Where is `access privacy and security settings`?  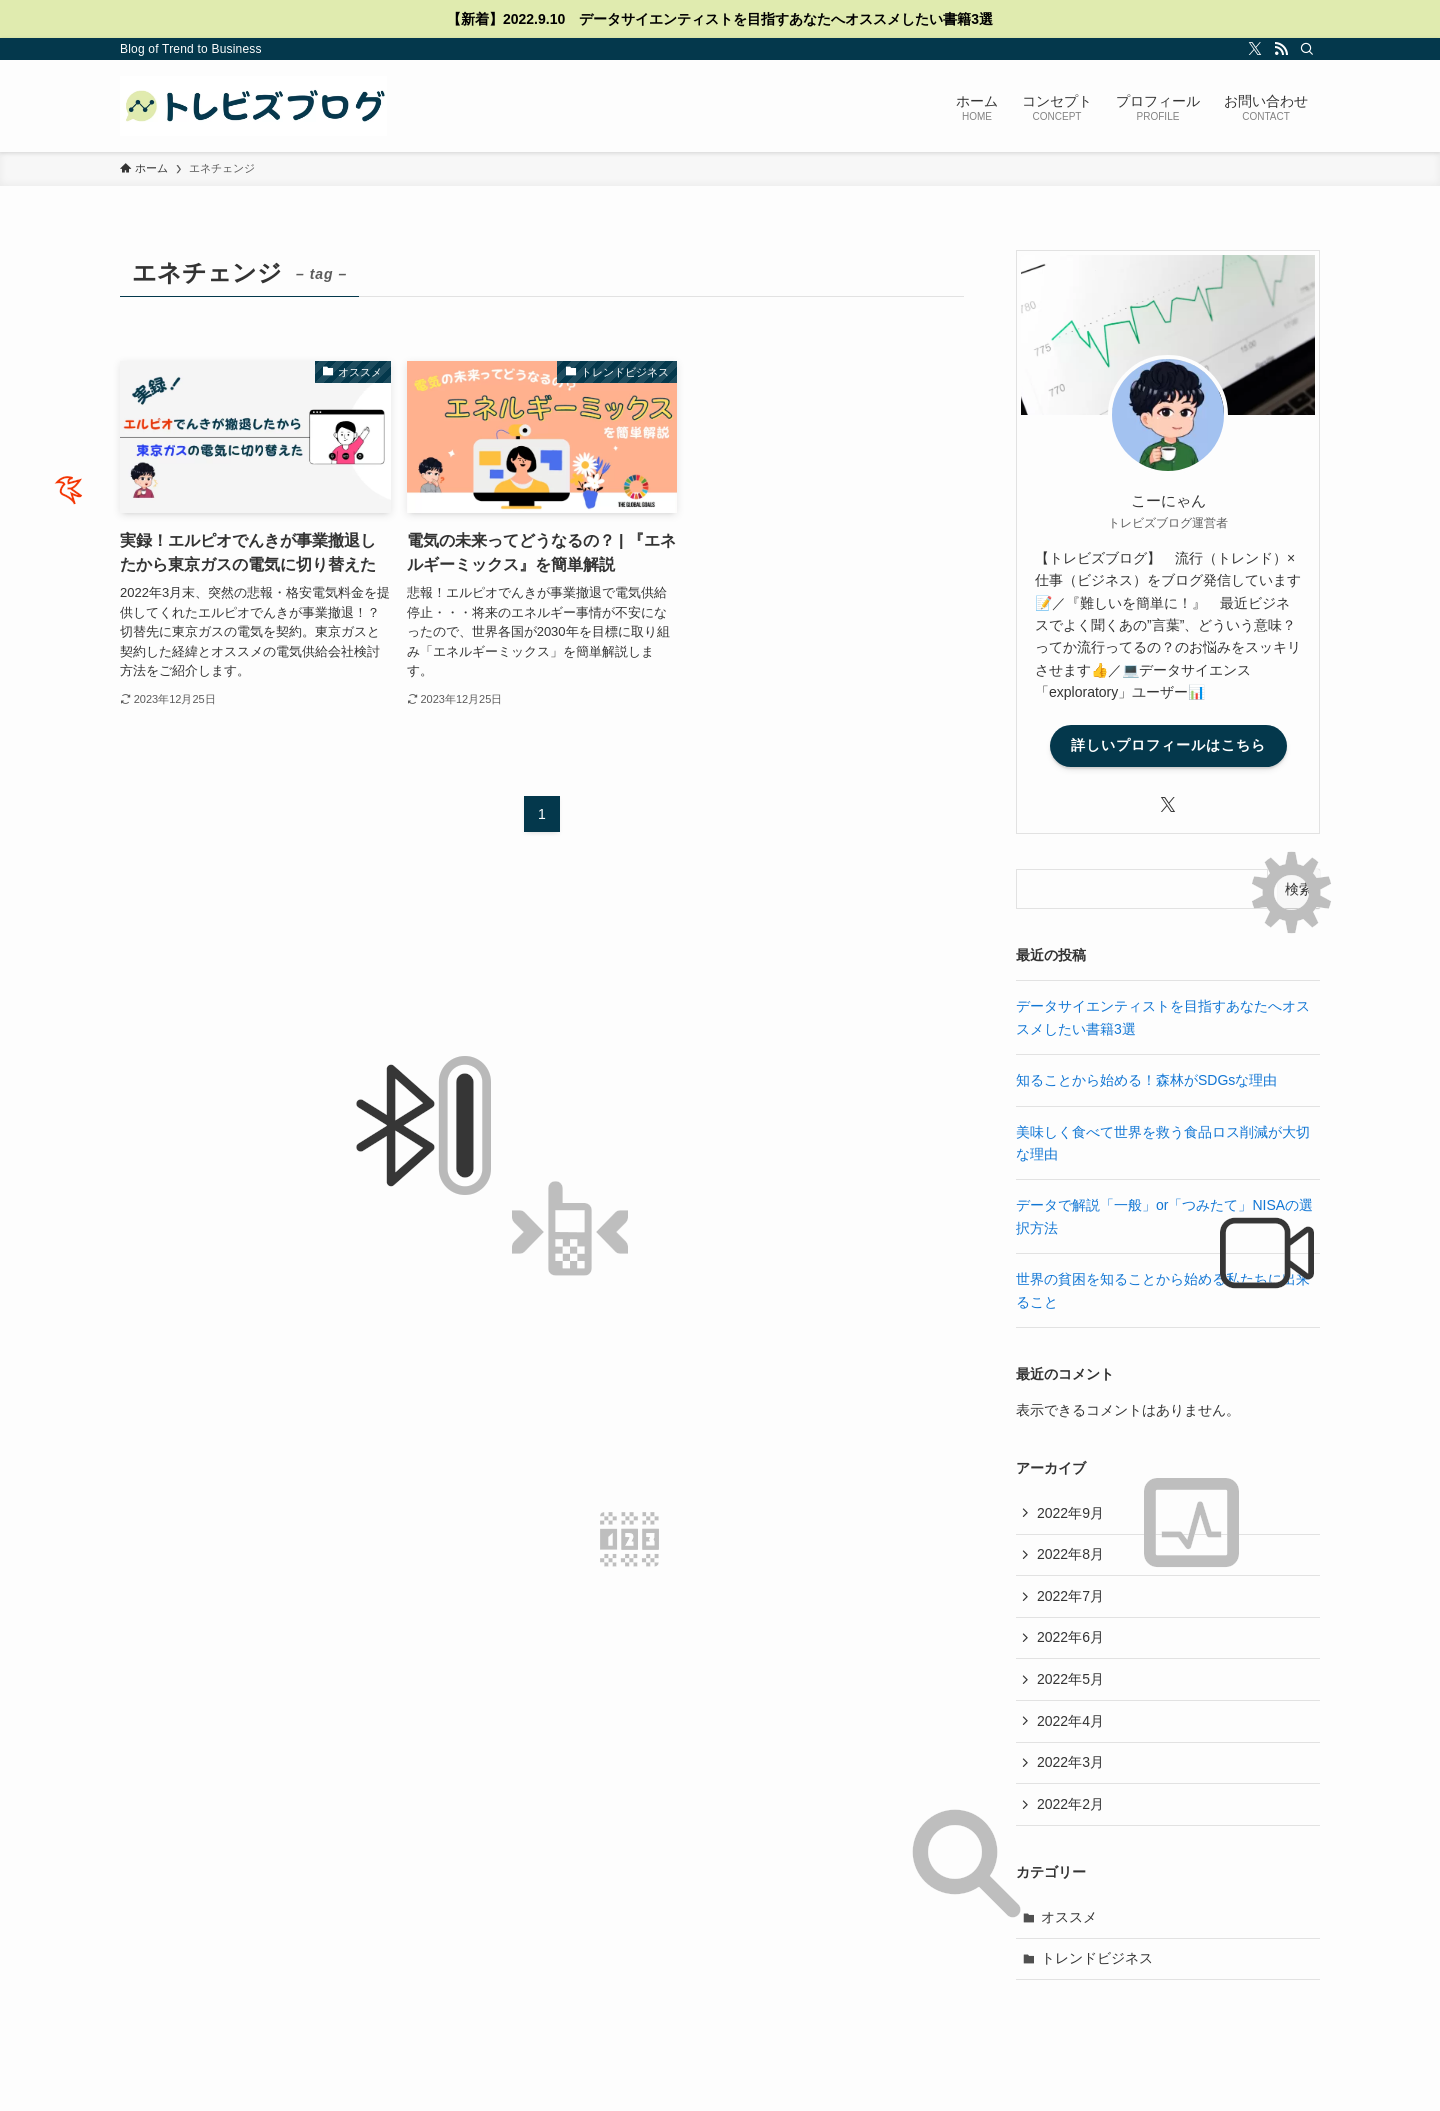
access privacy and security settings is located at coordinates (629, 1541).